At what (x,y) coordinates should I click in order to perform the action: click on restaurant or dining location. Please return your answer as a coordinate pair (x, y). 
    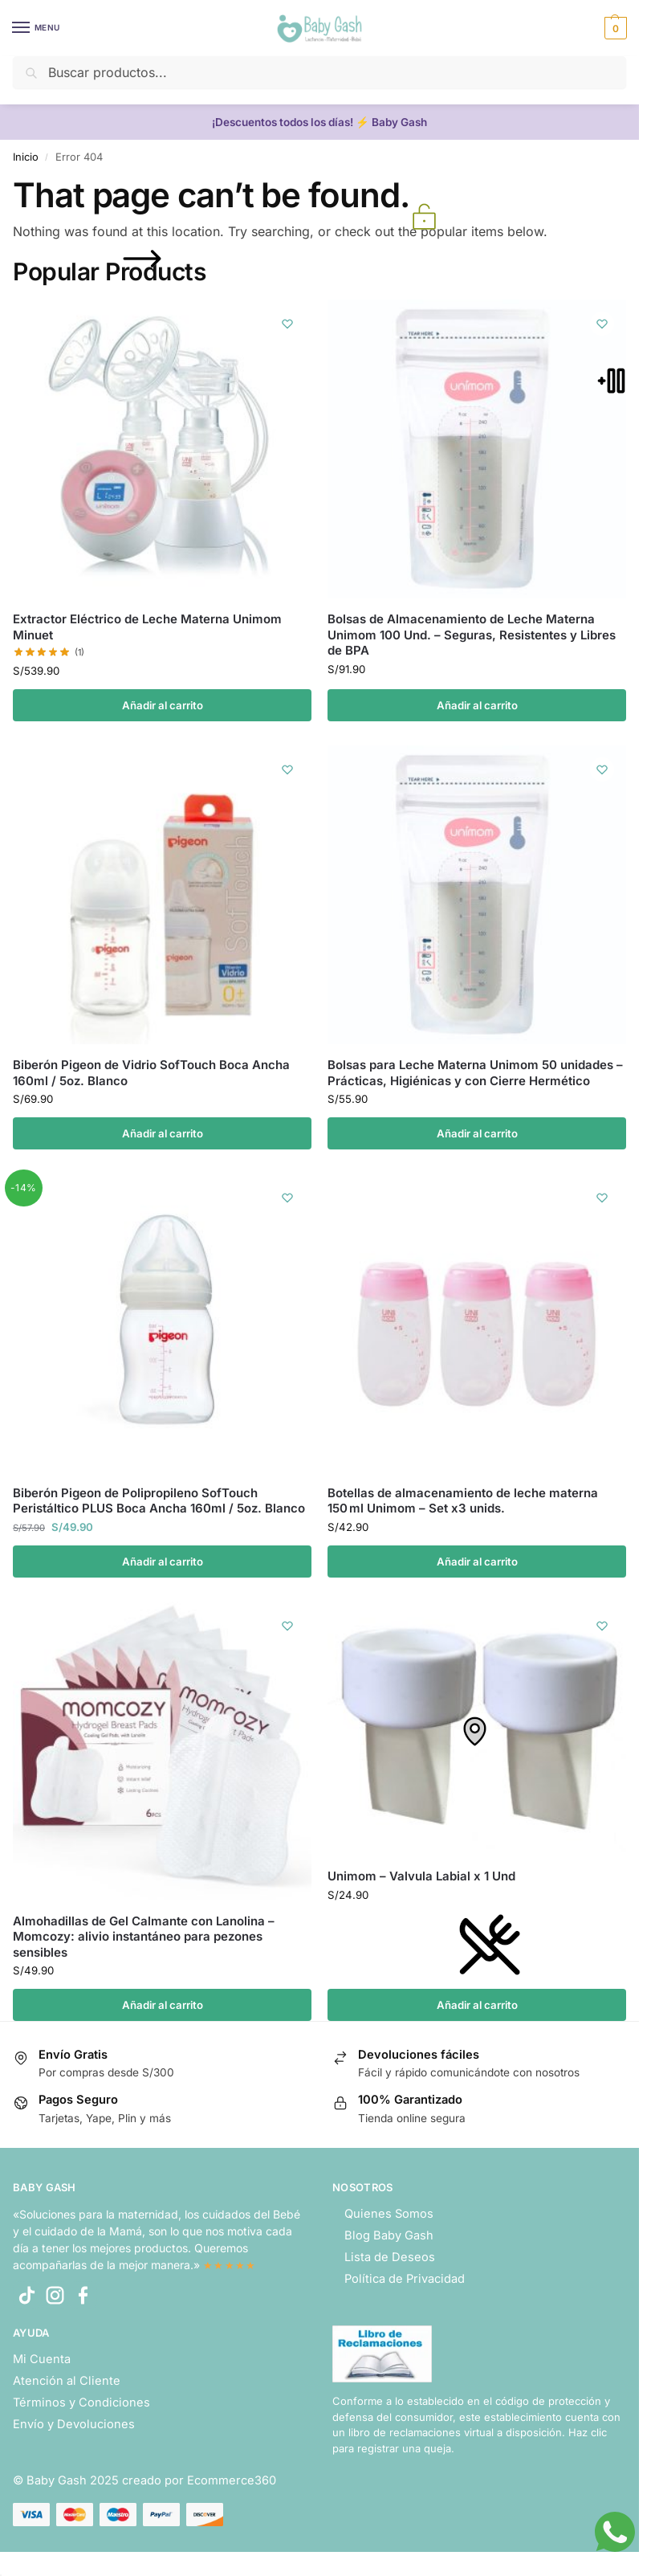
    Looking at the image, I should click on (490, 1945).